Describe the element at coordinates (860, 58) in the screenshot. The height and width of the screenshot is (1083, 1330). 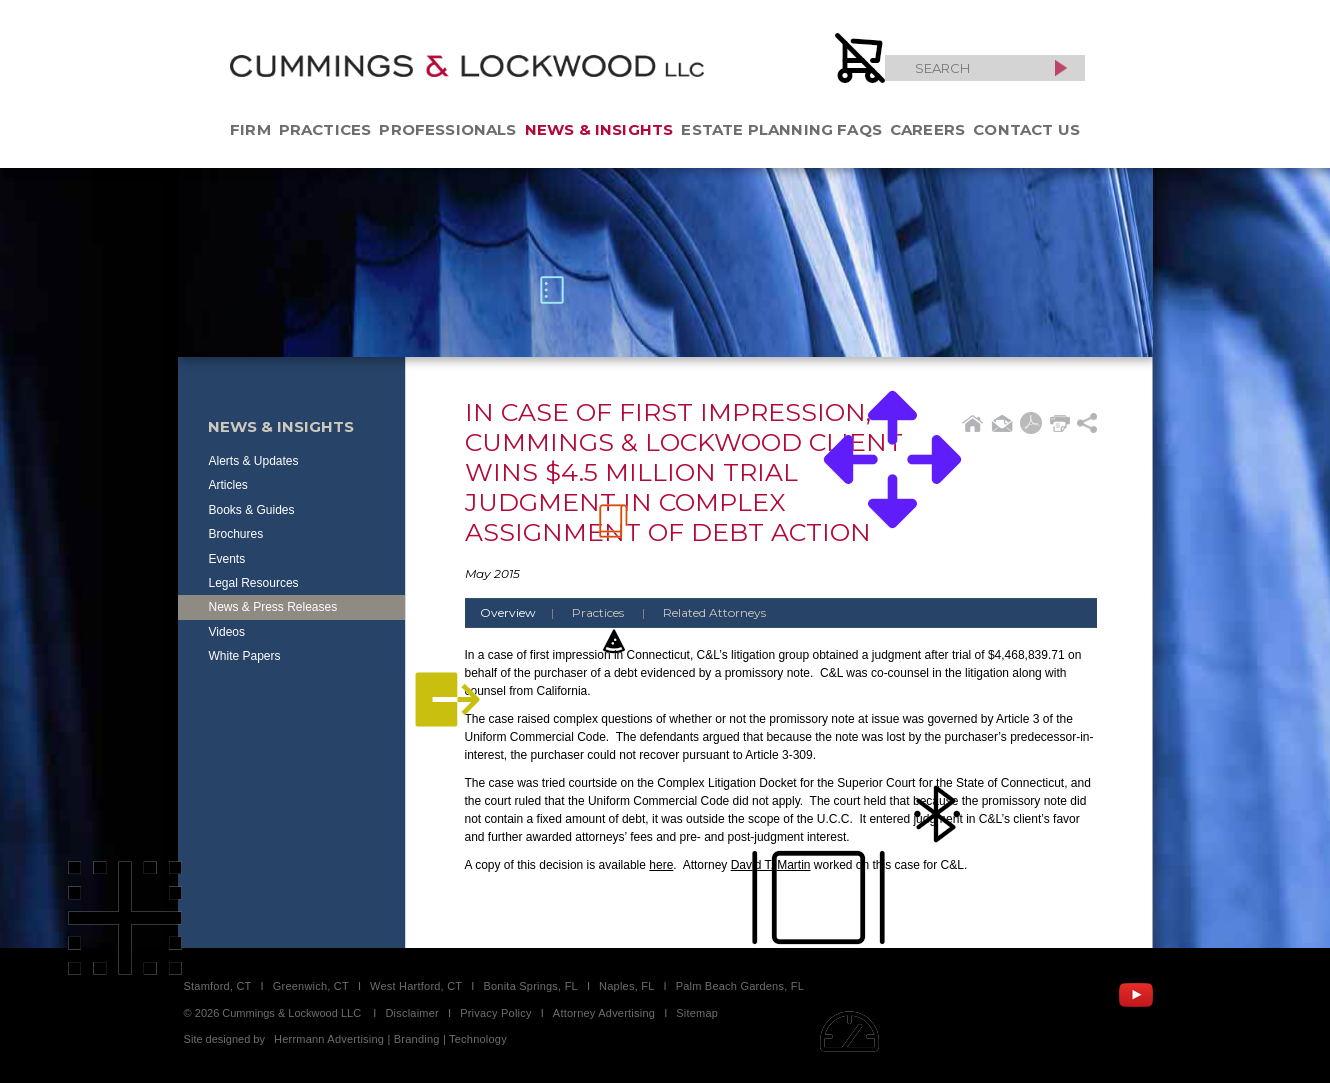
I see `shopping cart unavailable or disabled` at that location.